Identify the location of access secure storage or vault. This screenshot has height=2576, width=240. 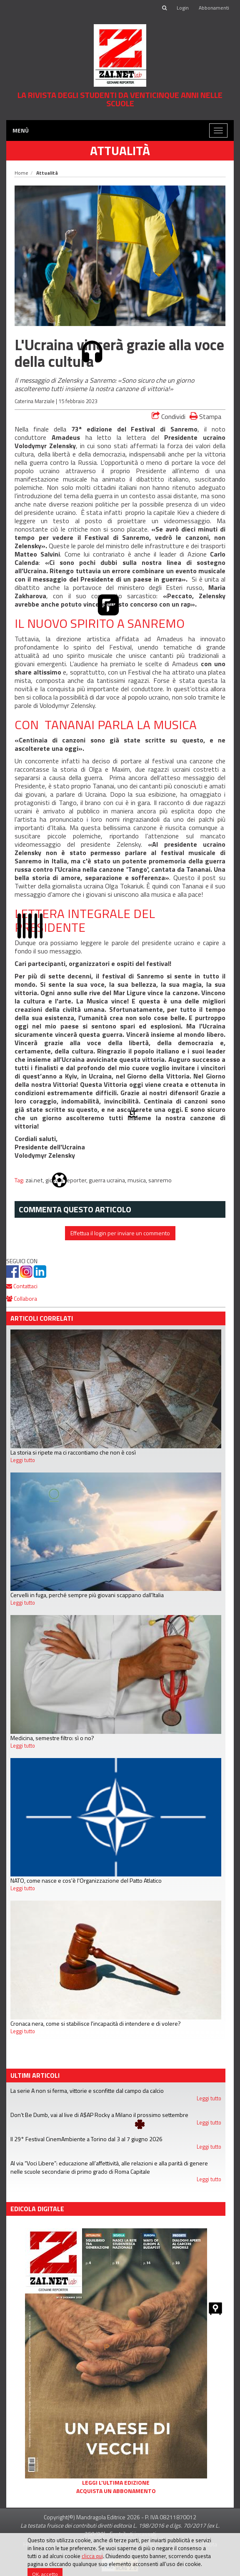
(215, 2308).